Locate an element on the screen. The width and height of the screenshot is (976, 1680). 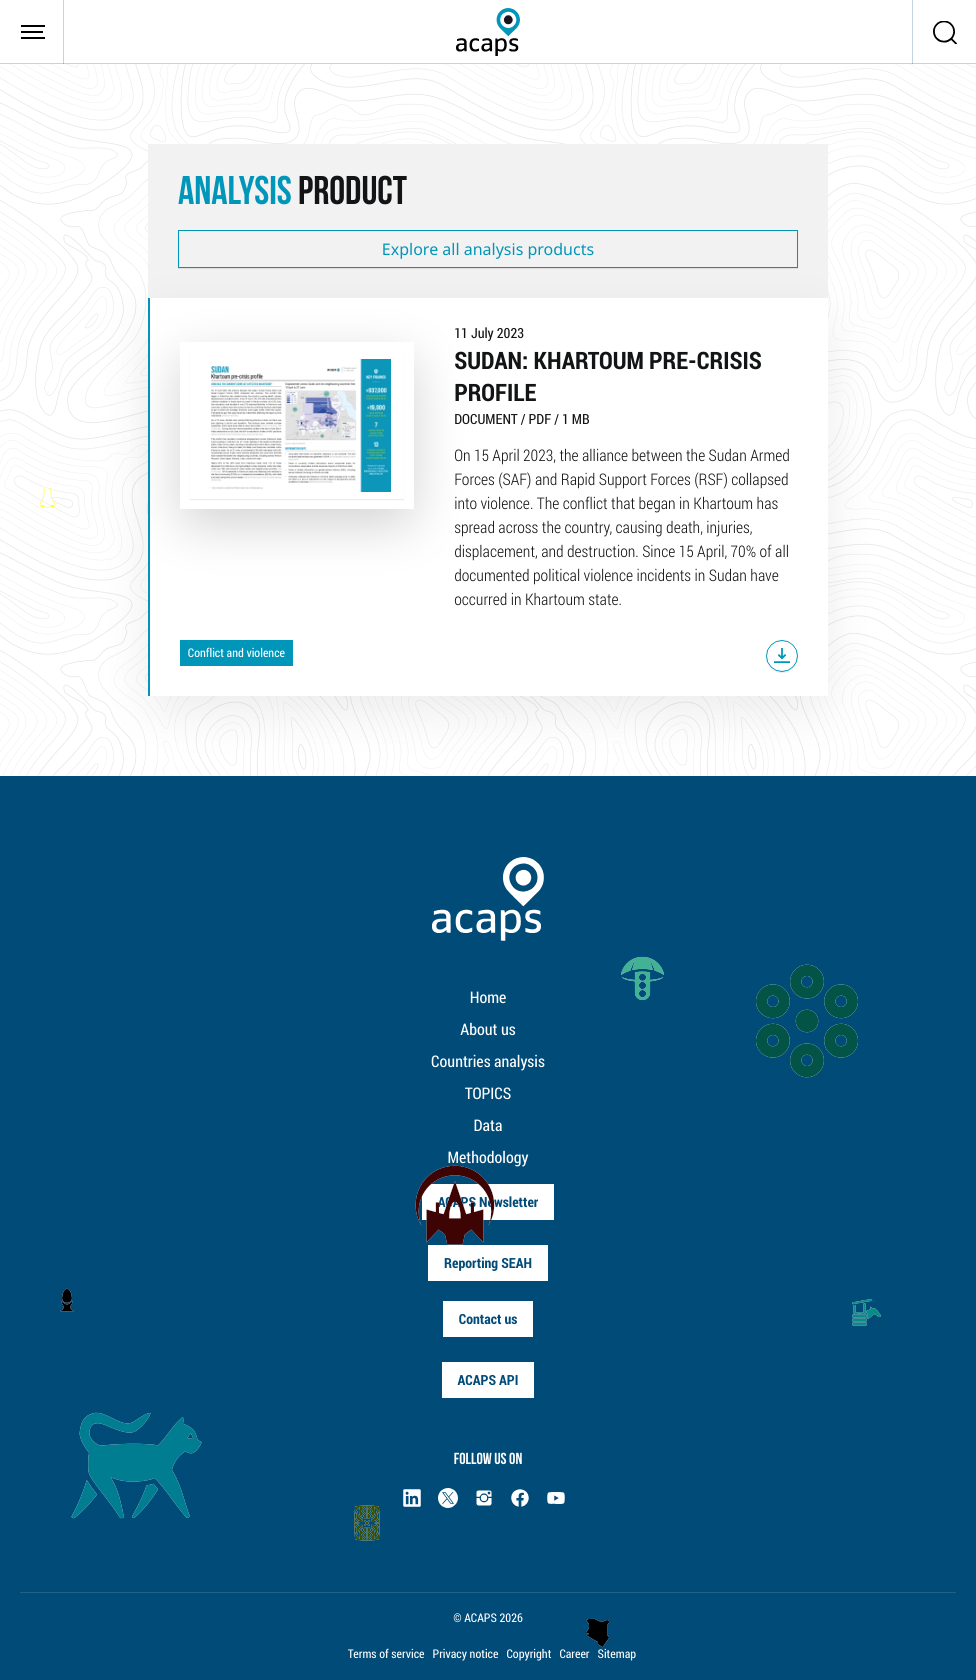
activate forward shield or barrier is located at coordinates (455, 1205).